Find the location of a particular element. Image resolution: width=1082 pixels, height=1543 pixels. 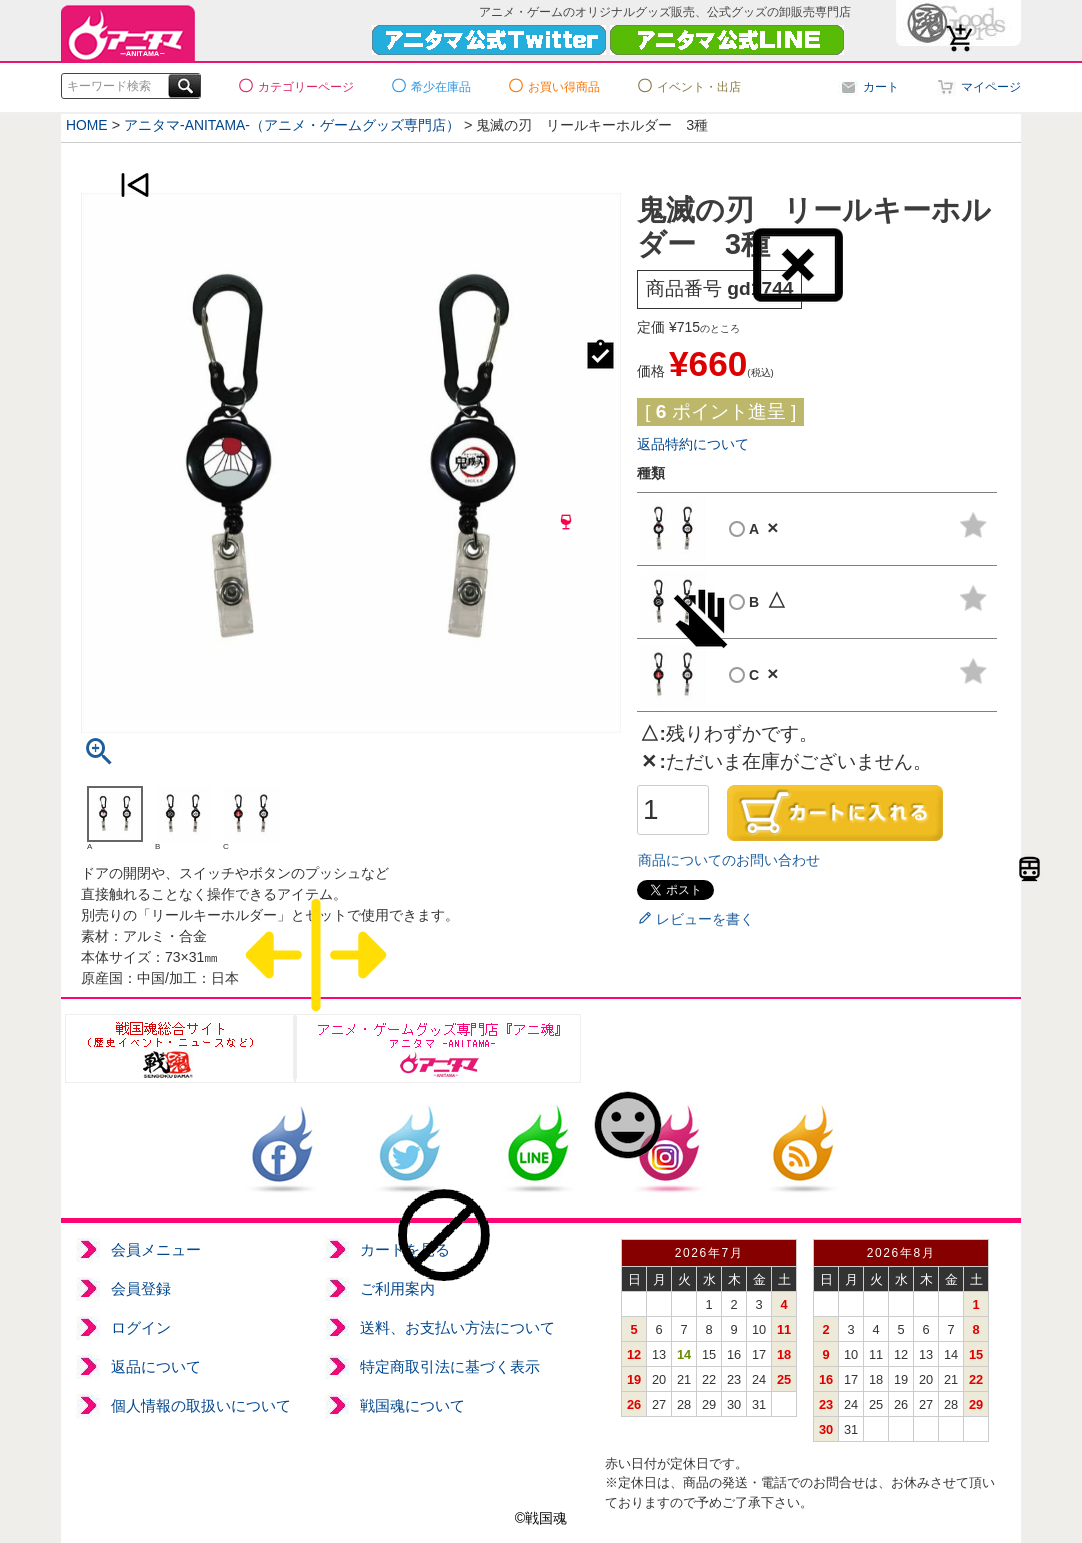

get public transit directions is located at coordinates (1029, 869).